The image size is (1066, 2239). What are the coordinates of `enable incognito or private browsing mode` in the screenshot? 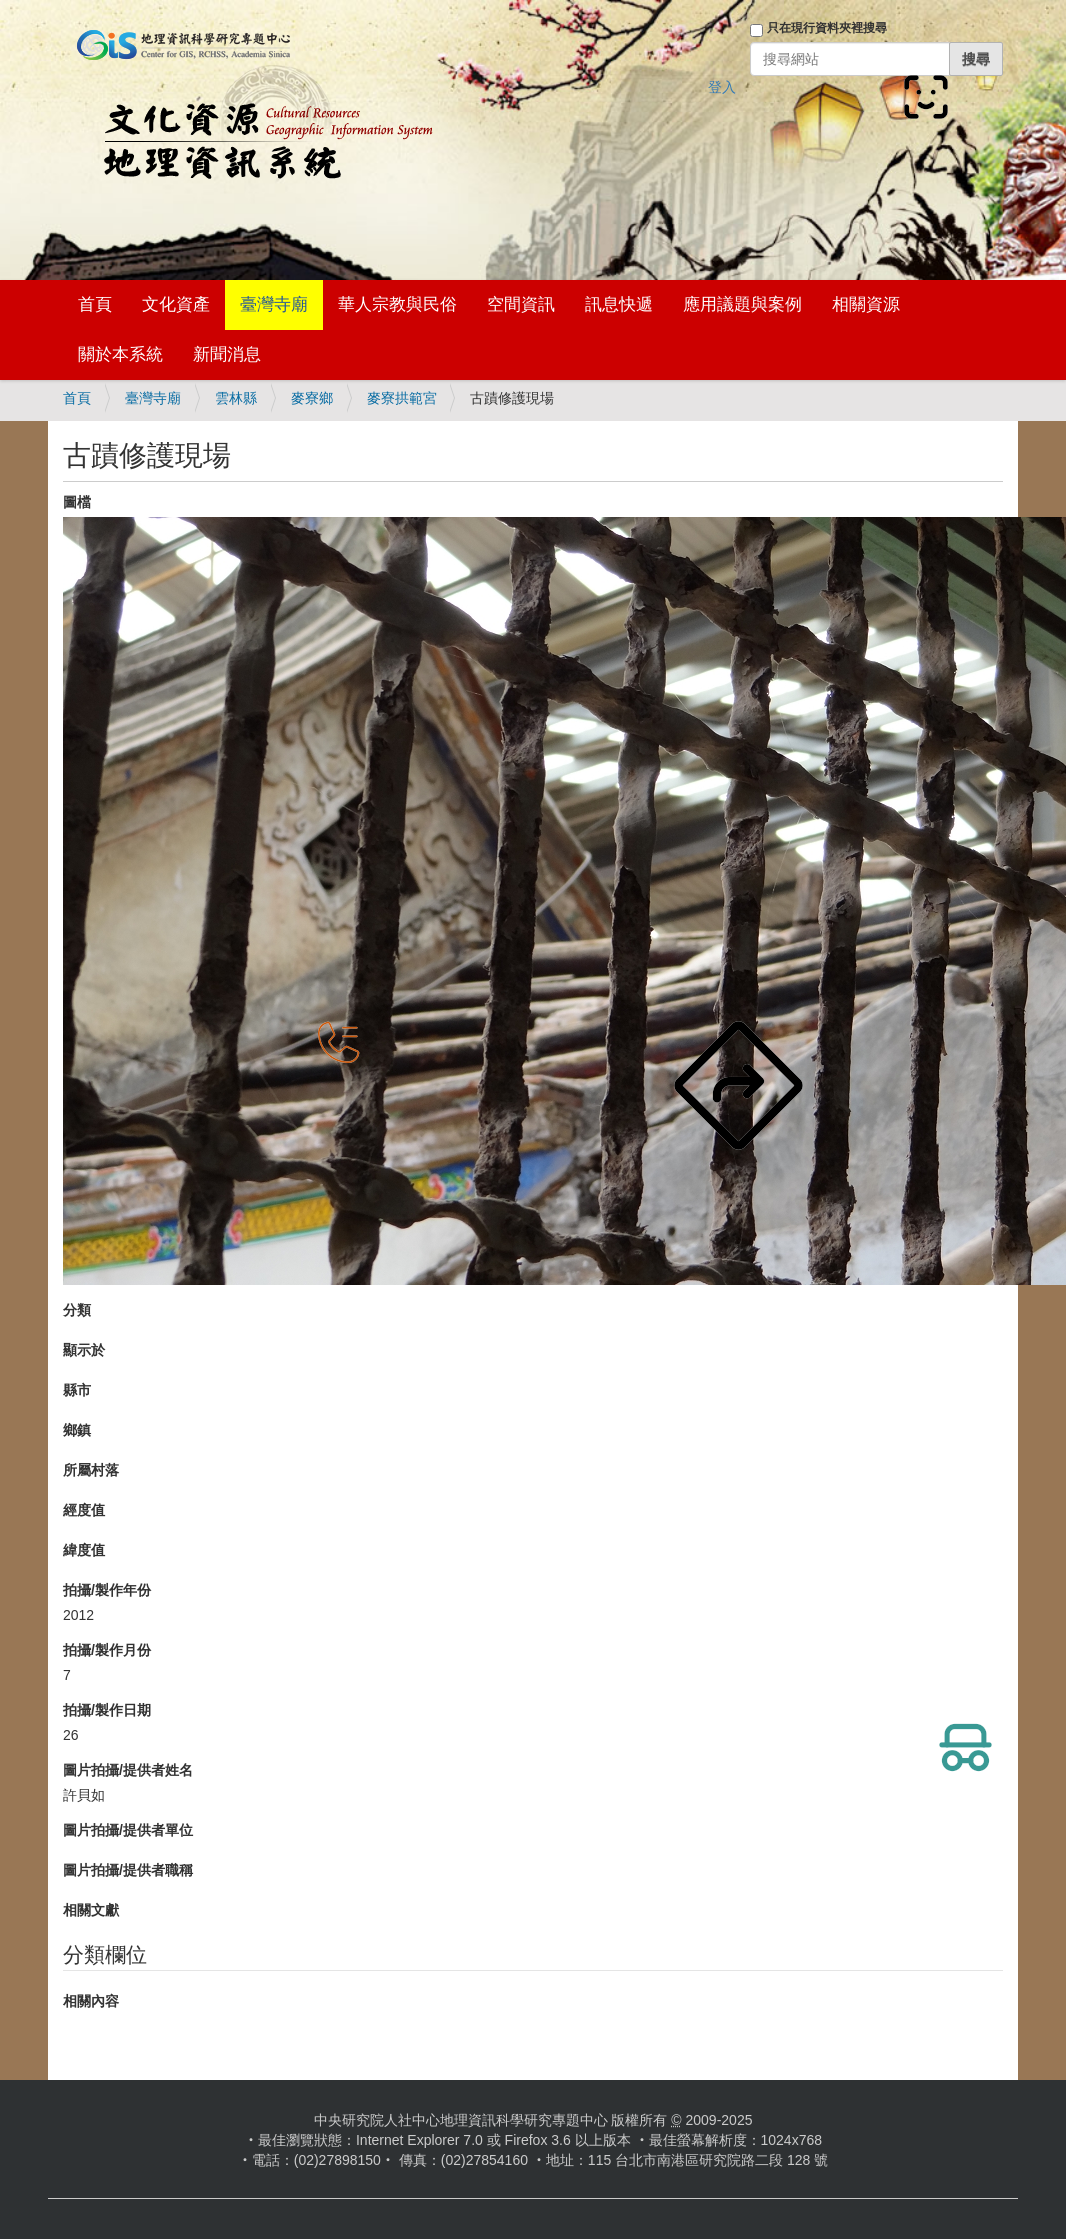 It's located at (965, 1747).